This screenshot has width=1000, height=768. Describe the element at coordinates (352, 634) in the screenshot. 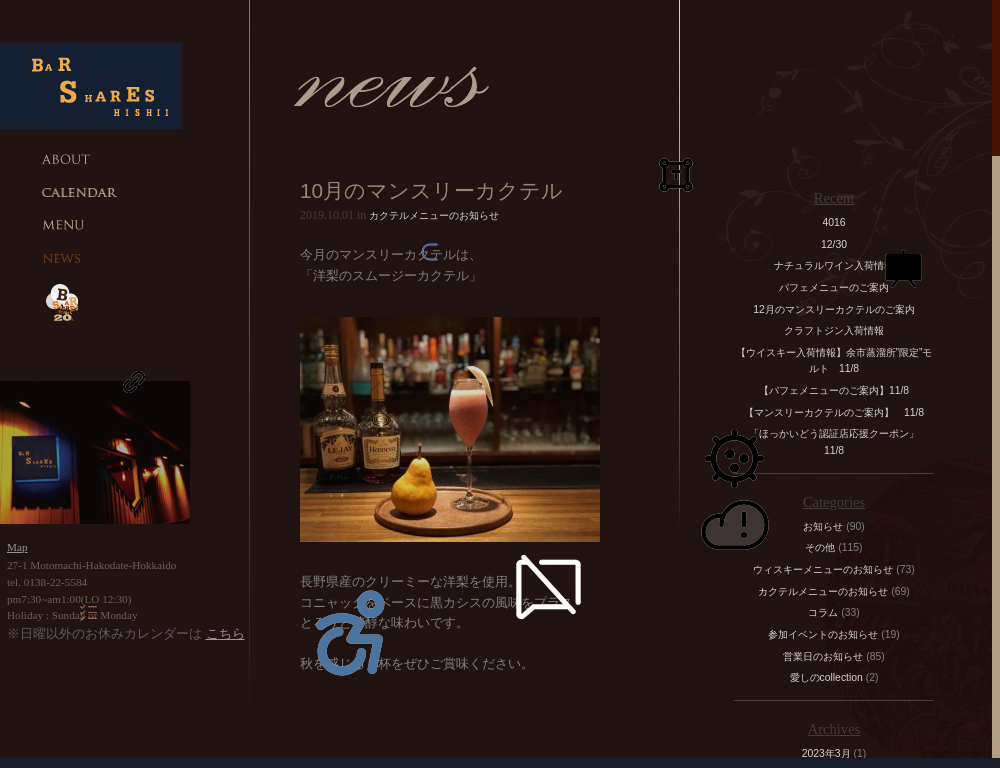

I see `indicates wheelchair accessible facilities` at that location.